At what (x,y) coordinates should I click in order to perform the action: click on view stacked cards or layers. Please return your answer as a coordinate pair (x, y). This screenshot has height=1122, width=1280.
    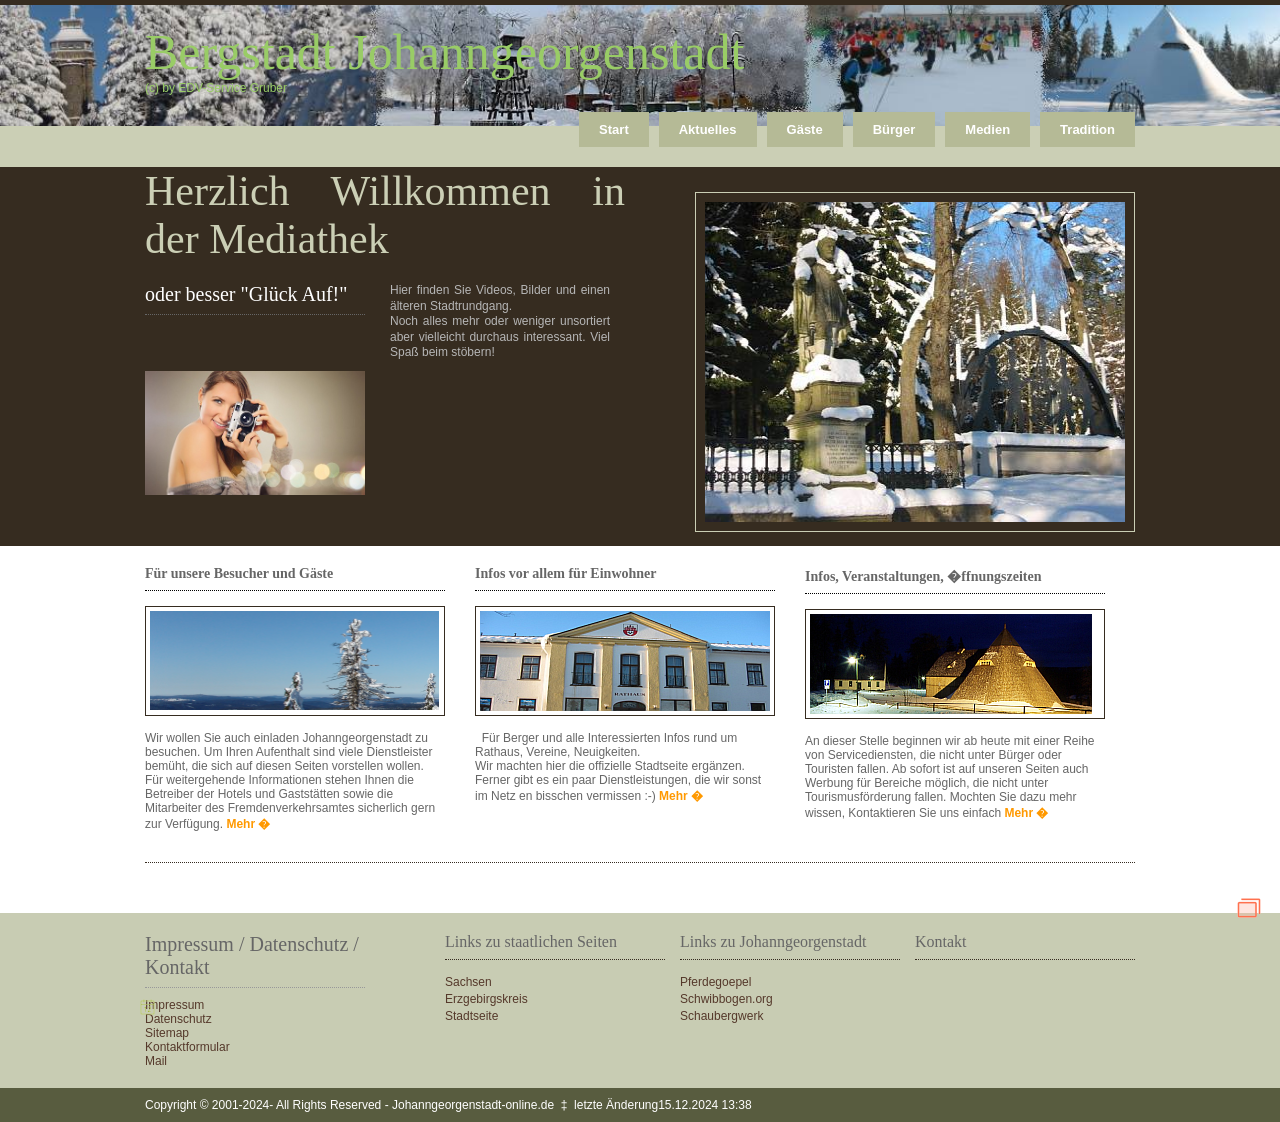
    Looking at the image, I should click on (1249, 908).